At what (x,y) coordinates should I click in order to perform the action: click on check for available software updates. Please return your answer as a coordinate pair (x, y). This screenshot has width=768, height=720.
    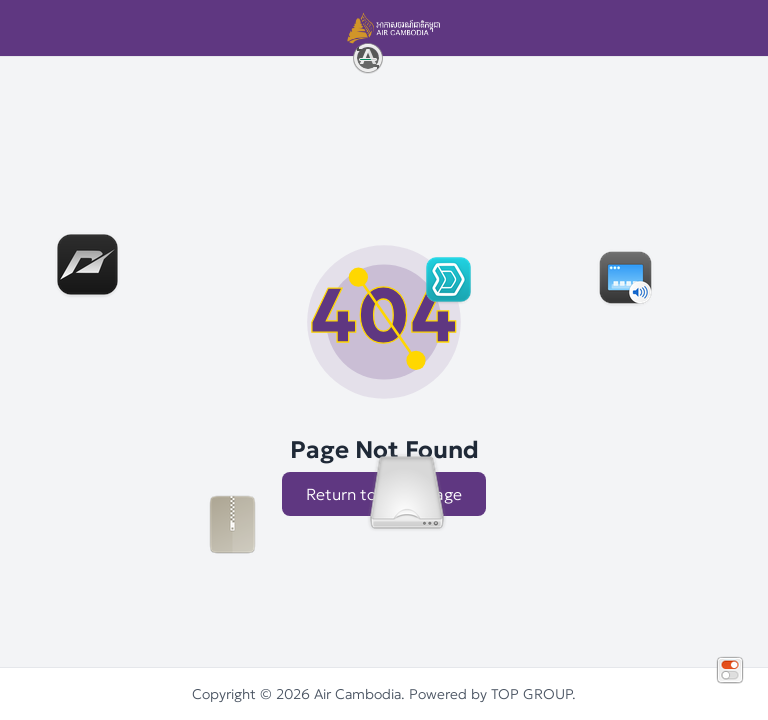
    Looking at the image, I should click on (368, 58).